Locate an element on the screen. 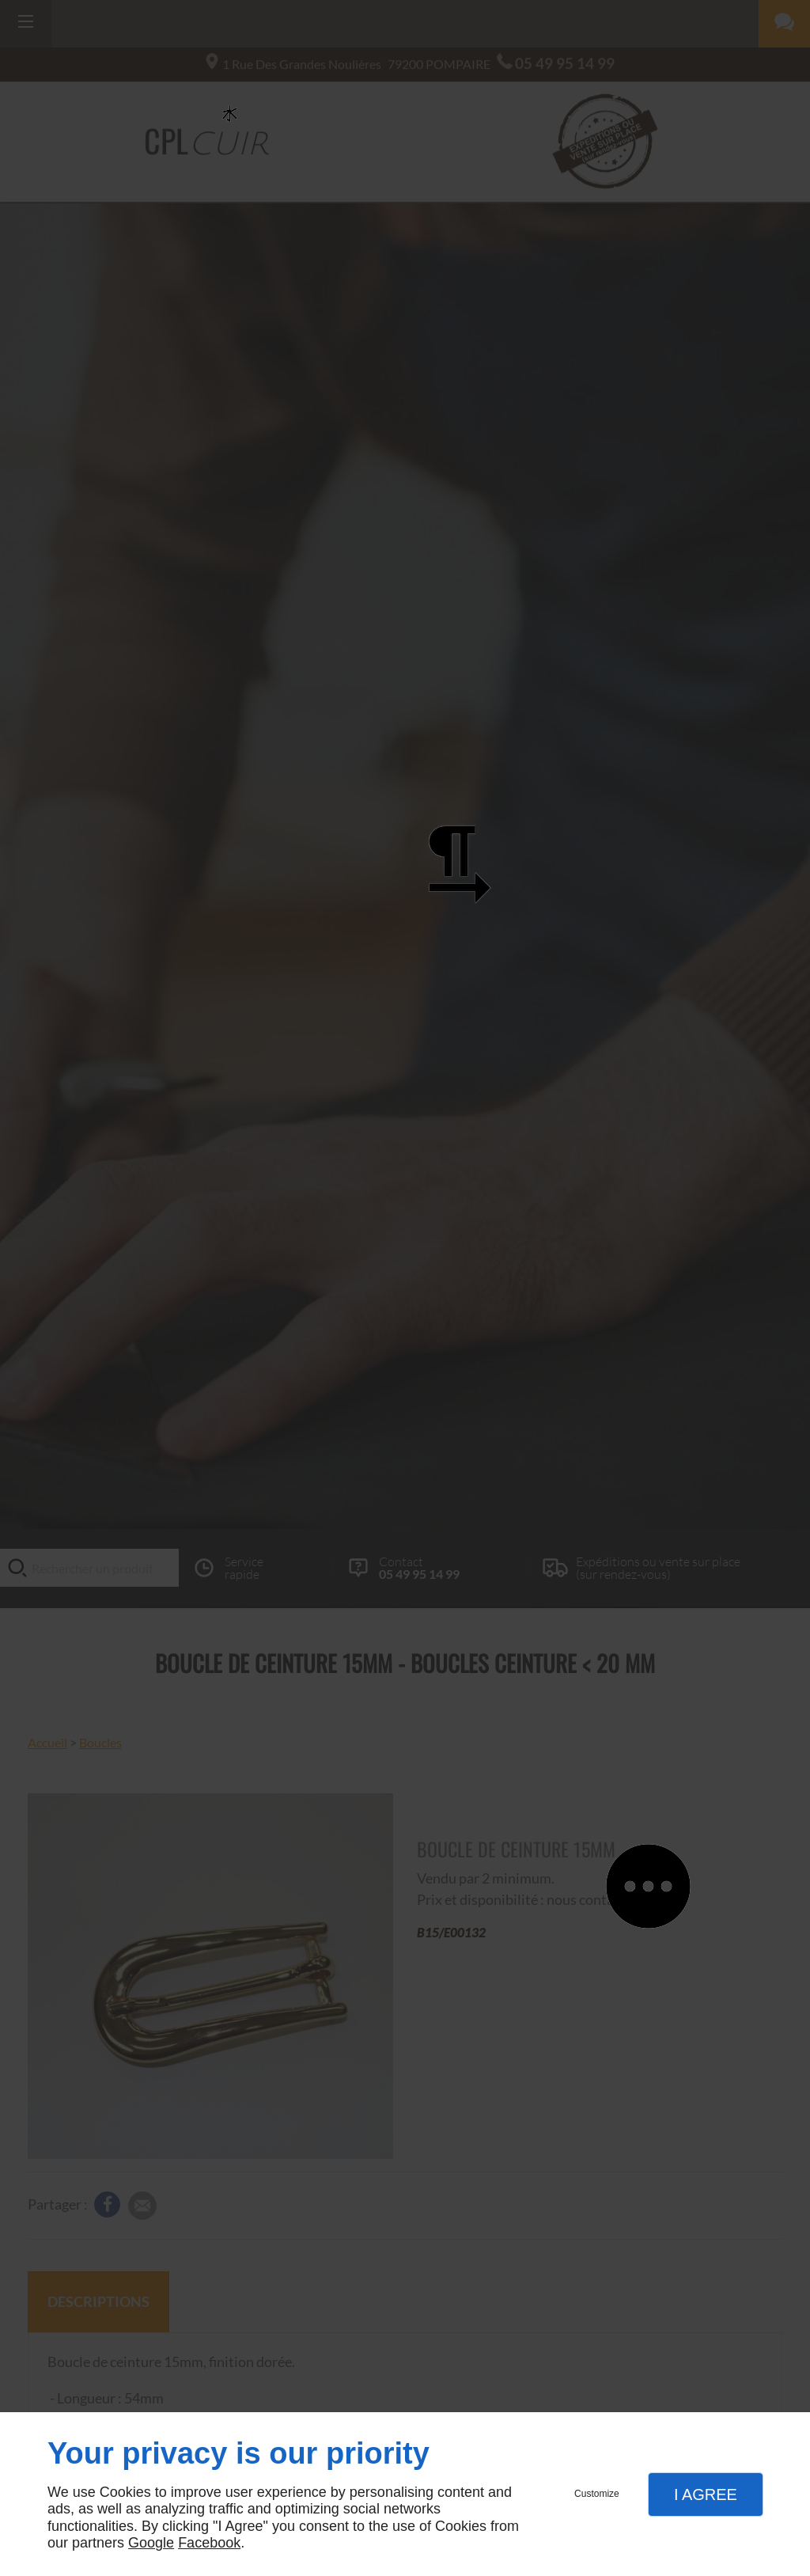  set text direction to left-to-right is located at coordinates (456, 864).